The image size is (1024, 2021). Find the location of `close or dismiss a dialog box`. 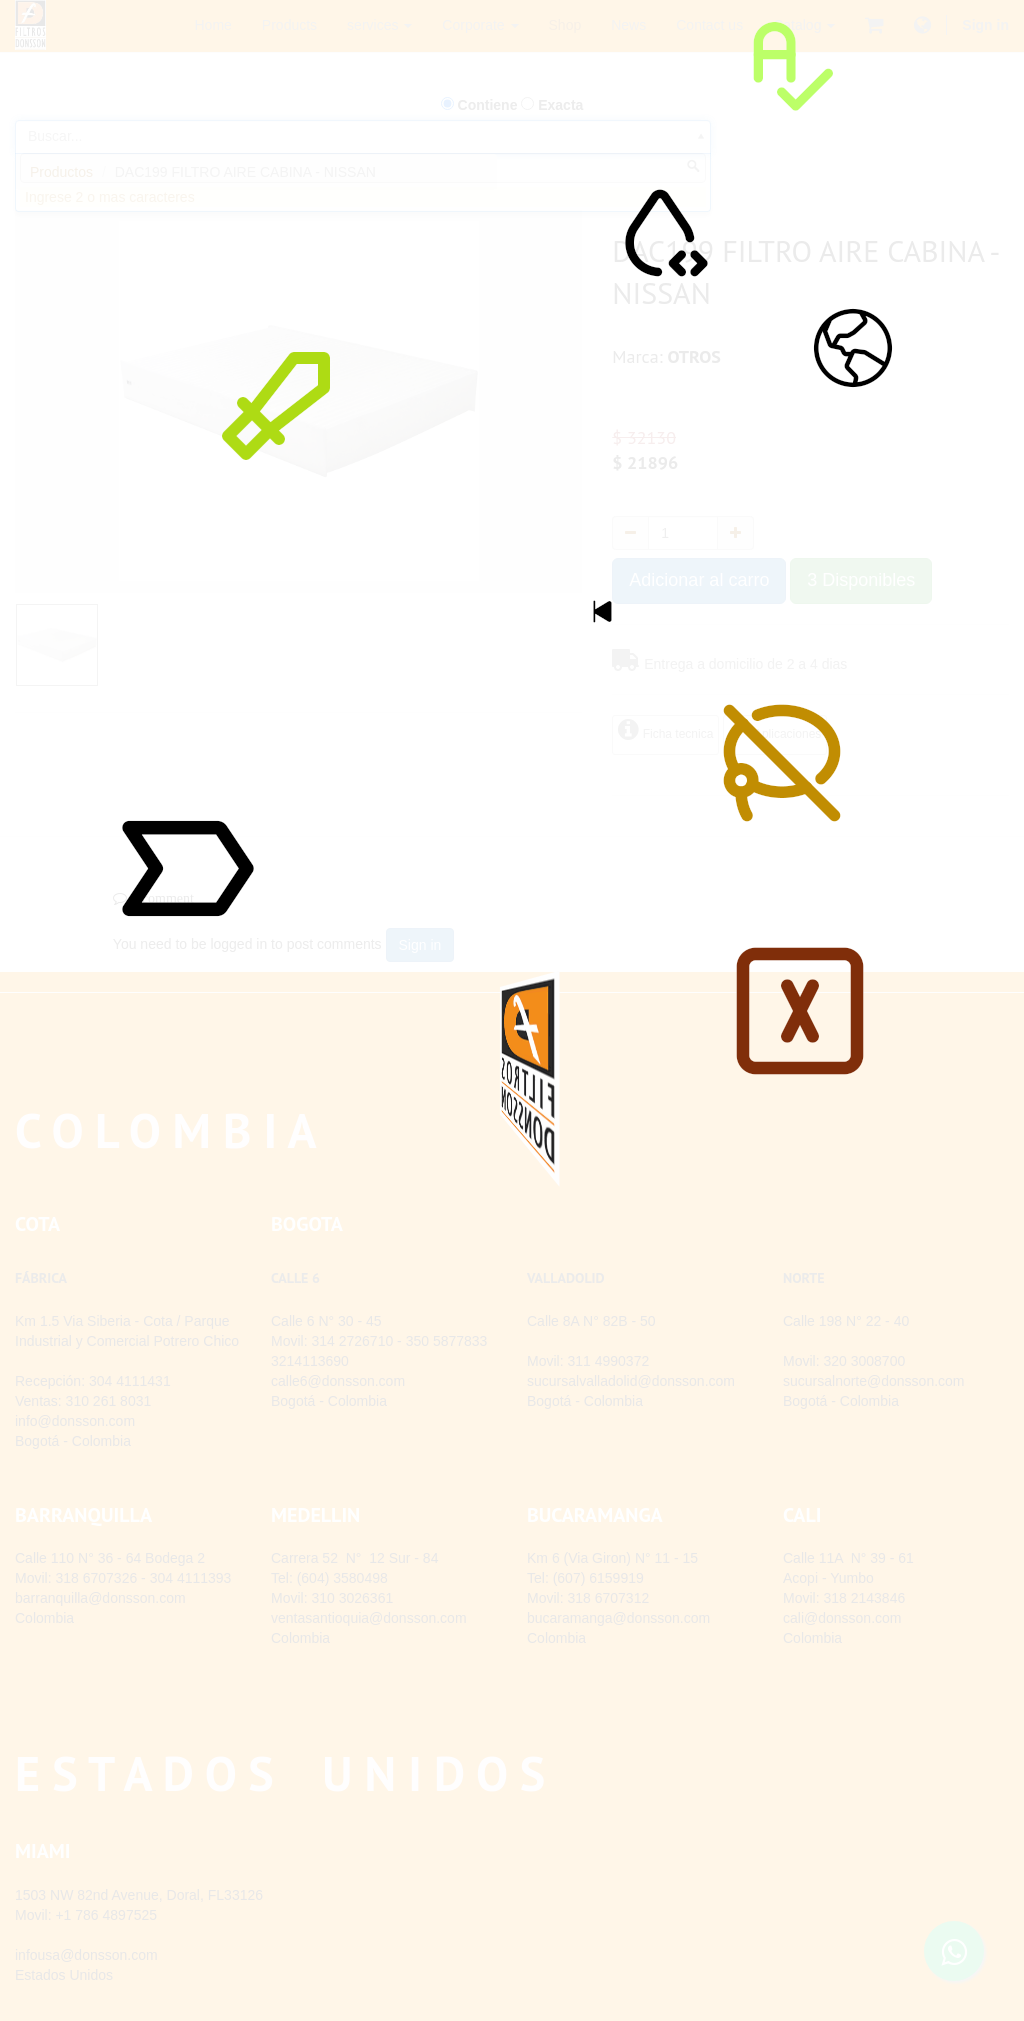

close or dismiss a dialog box is located at coordinates (800, 1011).